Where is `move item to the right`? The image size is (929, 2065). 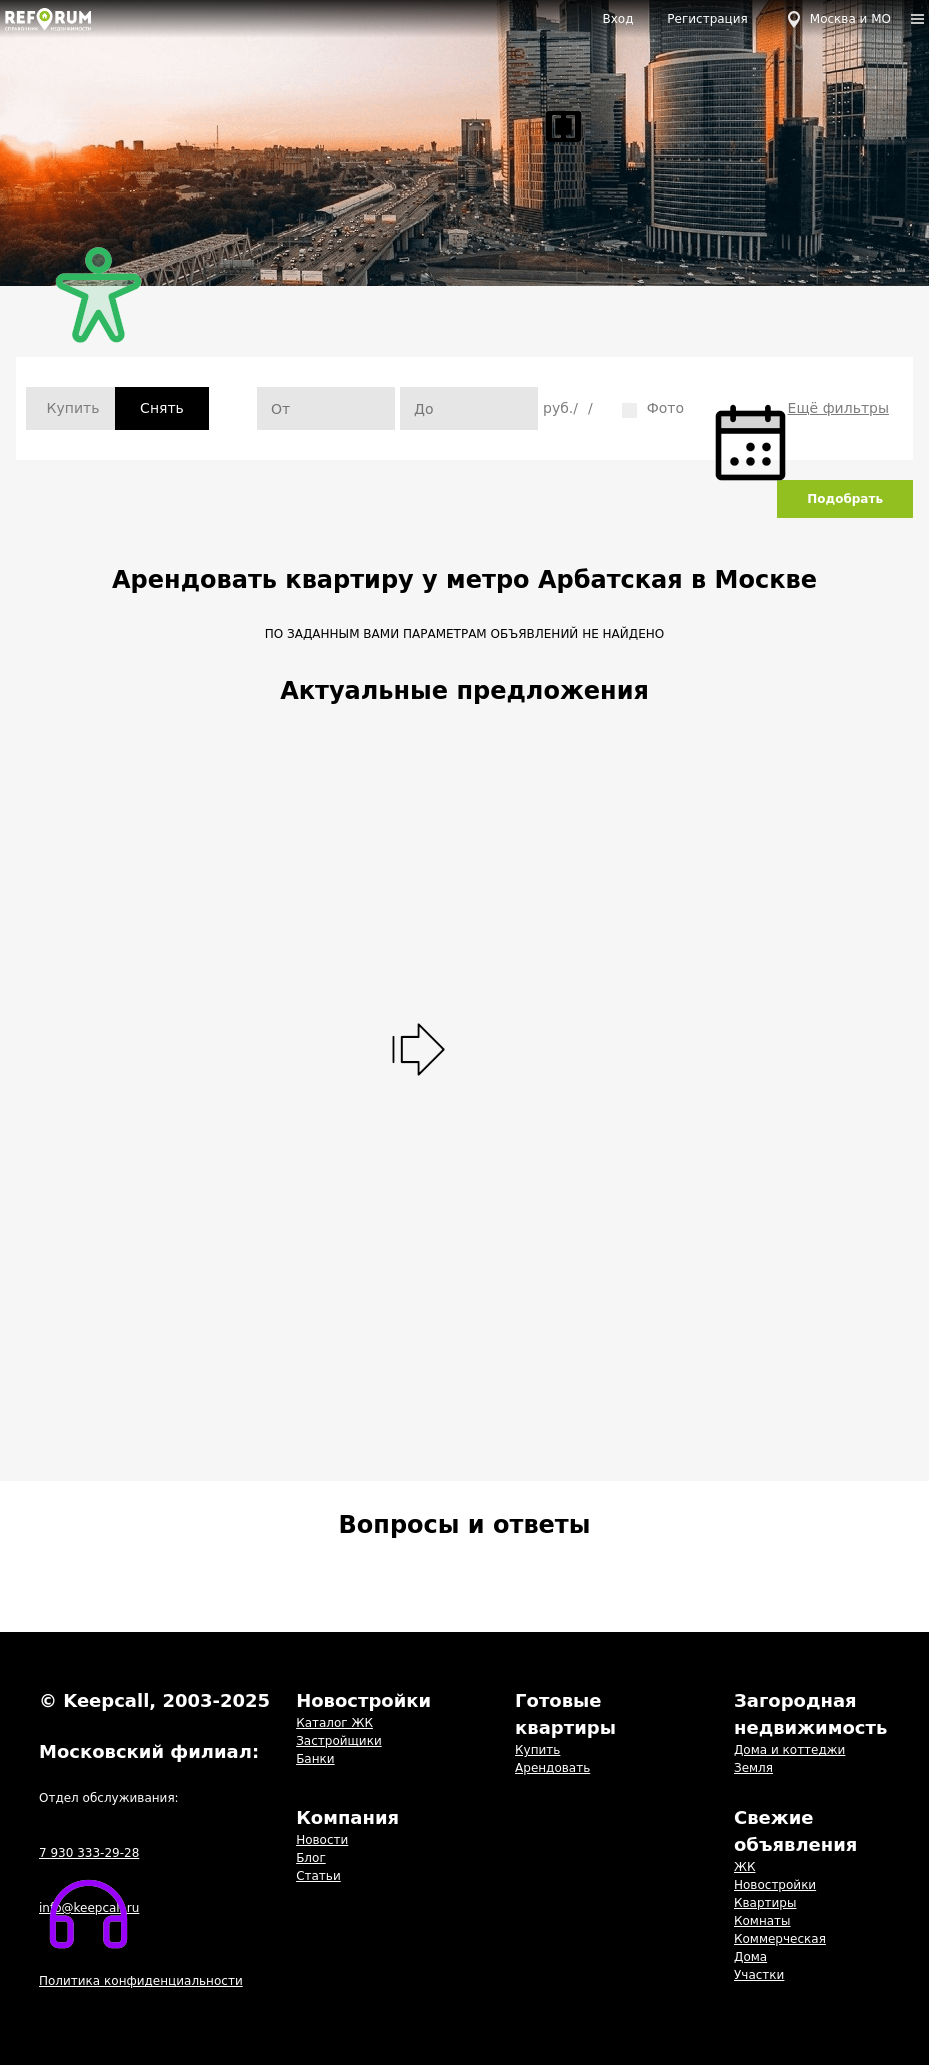
move item to the right is located at coordinates (416, 1049).